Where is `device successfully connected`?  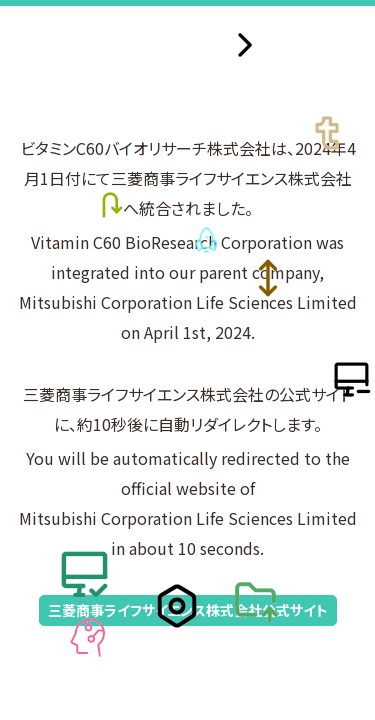 device successfully connected is located at coordinates (84, 574).